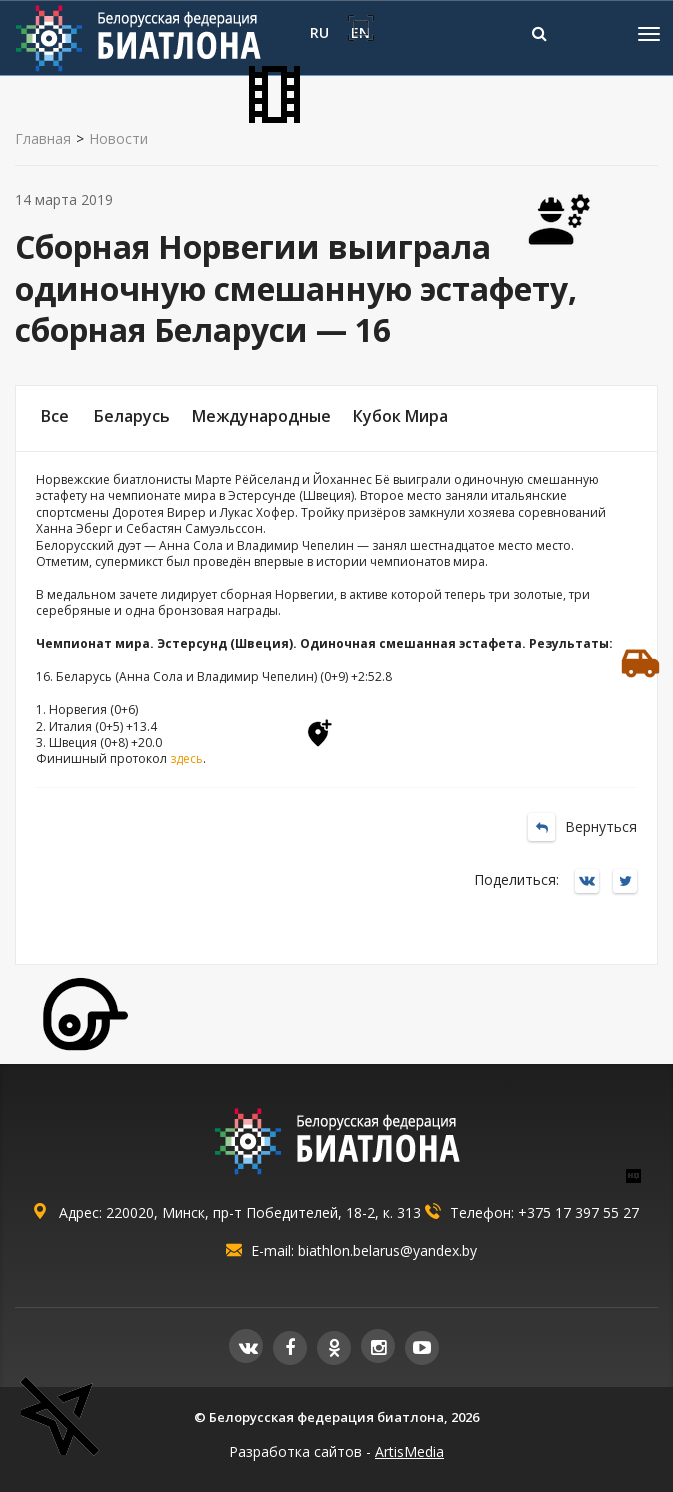 The height and width of the screenshot is (1492, 673). What do you see at coordinates (361, 28) in the screenshot?
I see `scan a document or QR code` at bounding box center [361, 28].